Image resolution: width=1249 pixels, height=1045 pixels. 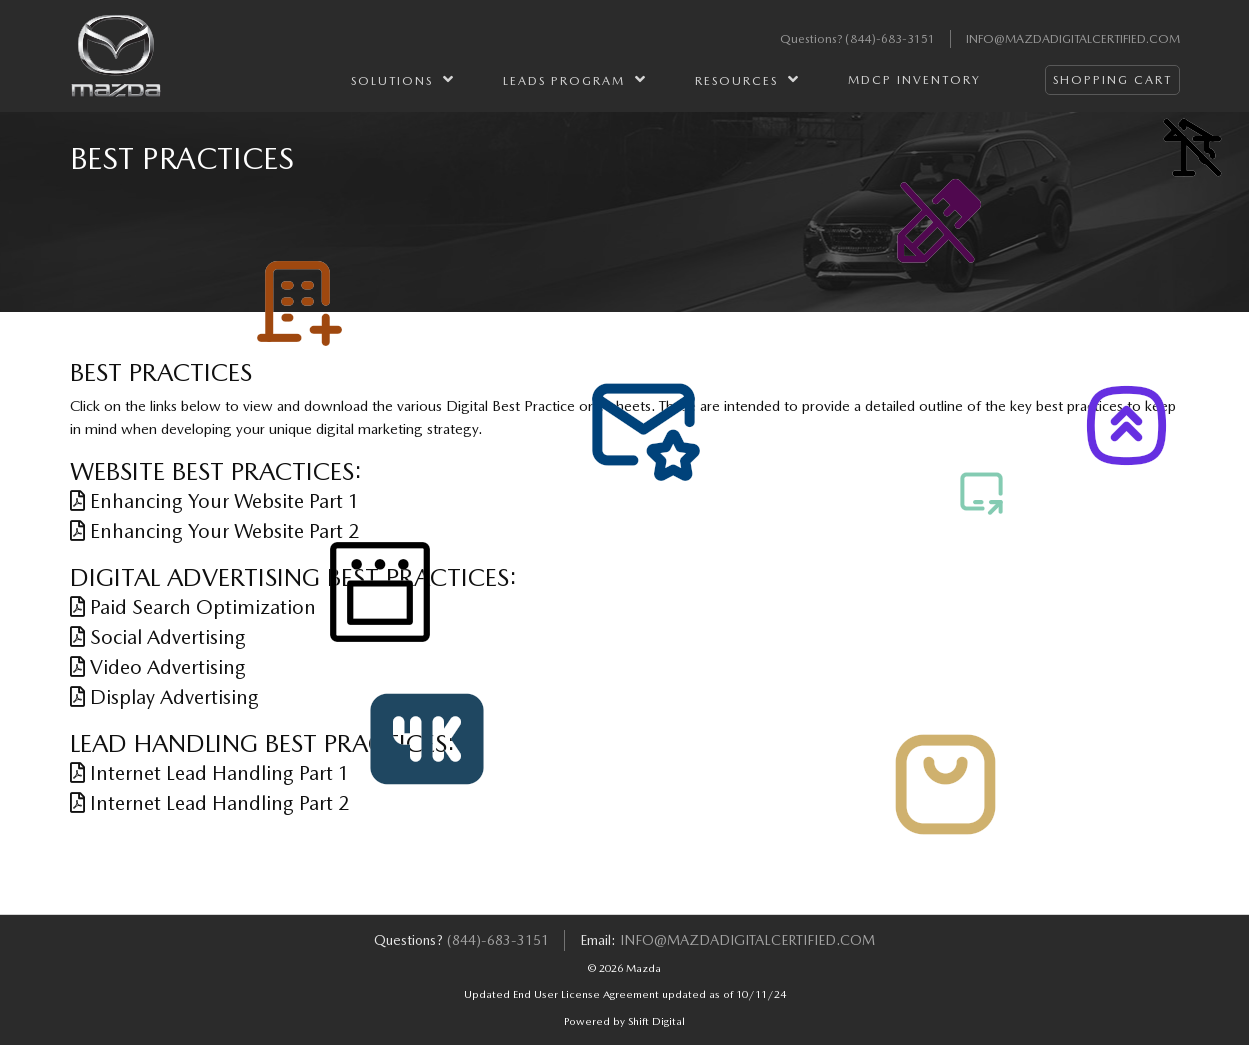 What do you see at coordinates (427, 739) in the screenshot?
I see `indicates 4K resolution video quality` at bounding box center [427, 739].